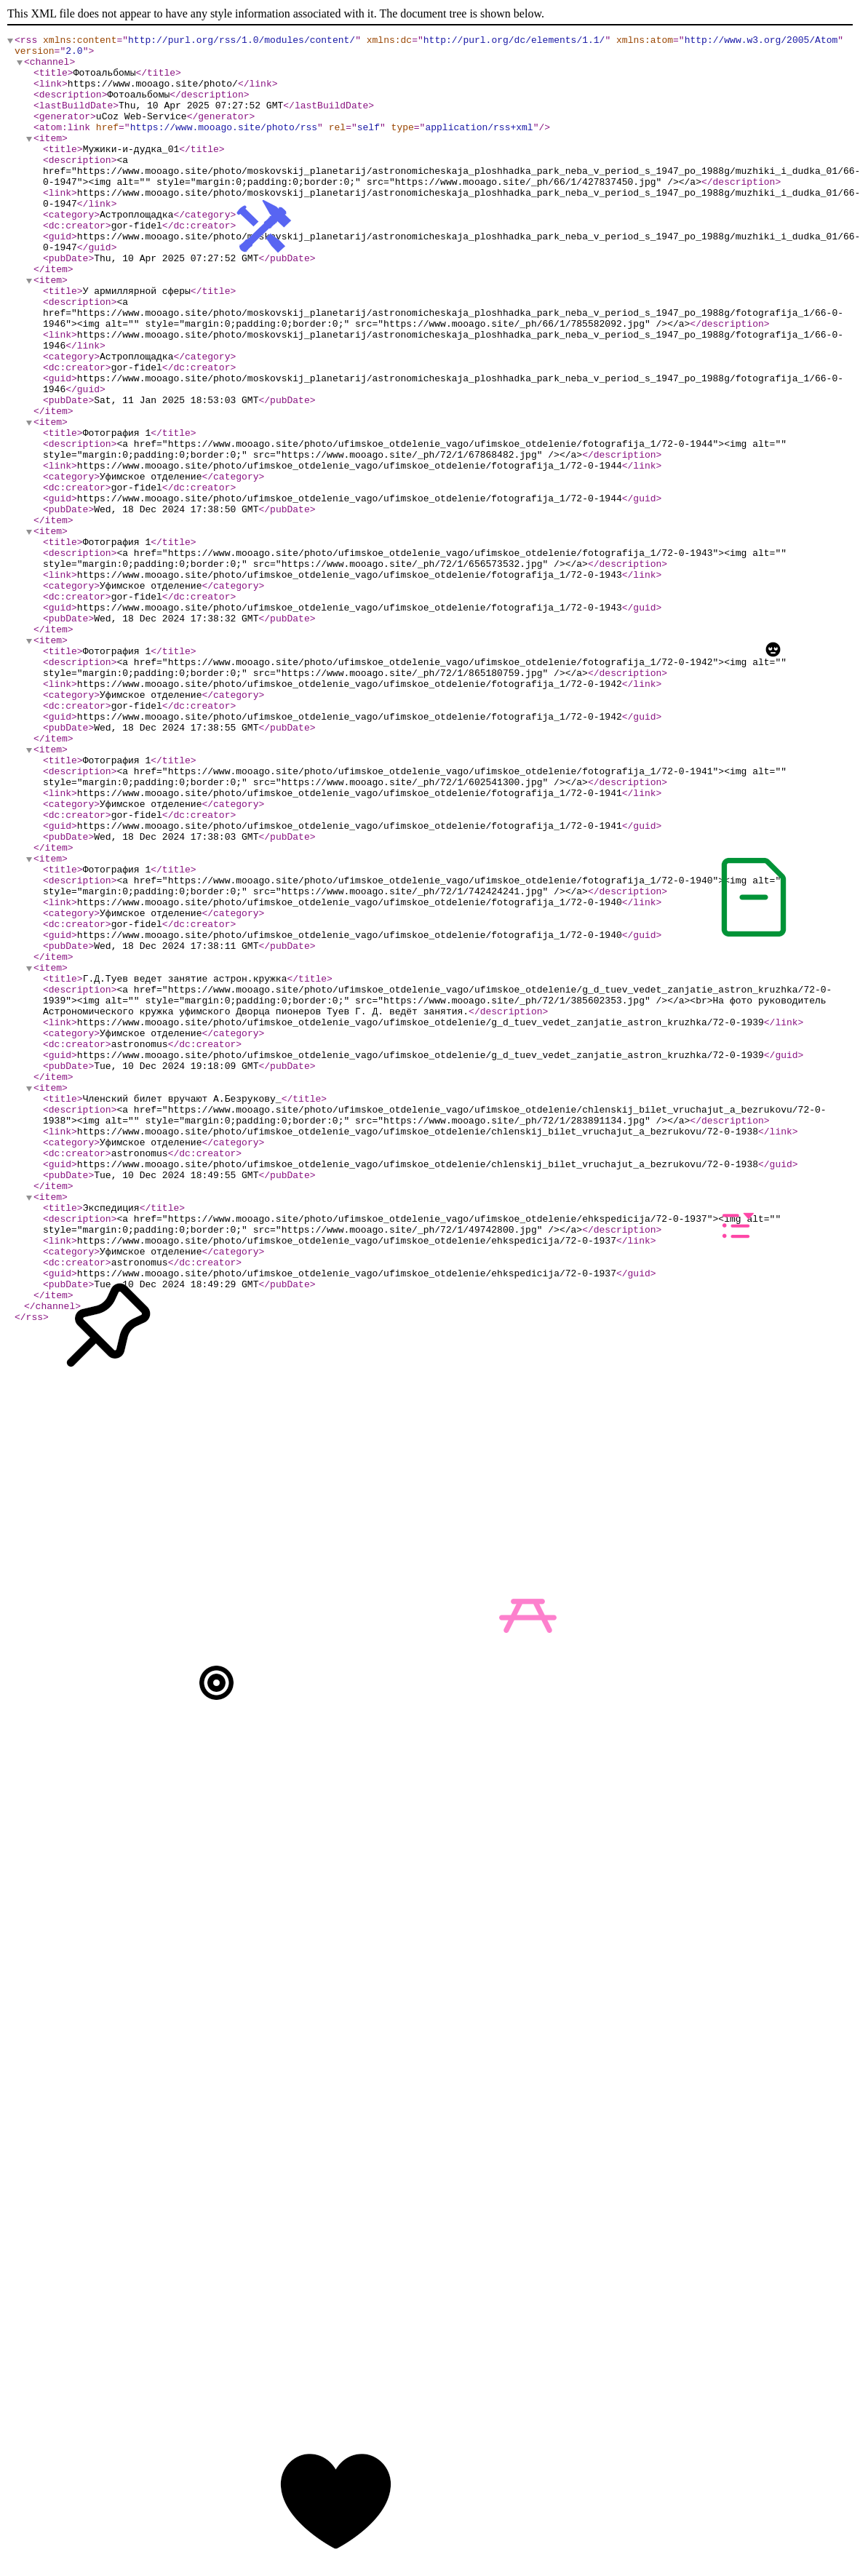 The image size is (860, 2576). Describe the element at coordinates (216, 1682) in the screenshot. I see `an open issue in your feed` at that location.